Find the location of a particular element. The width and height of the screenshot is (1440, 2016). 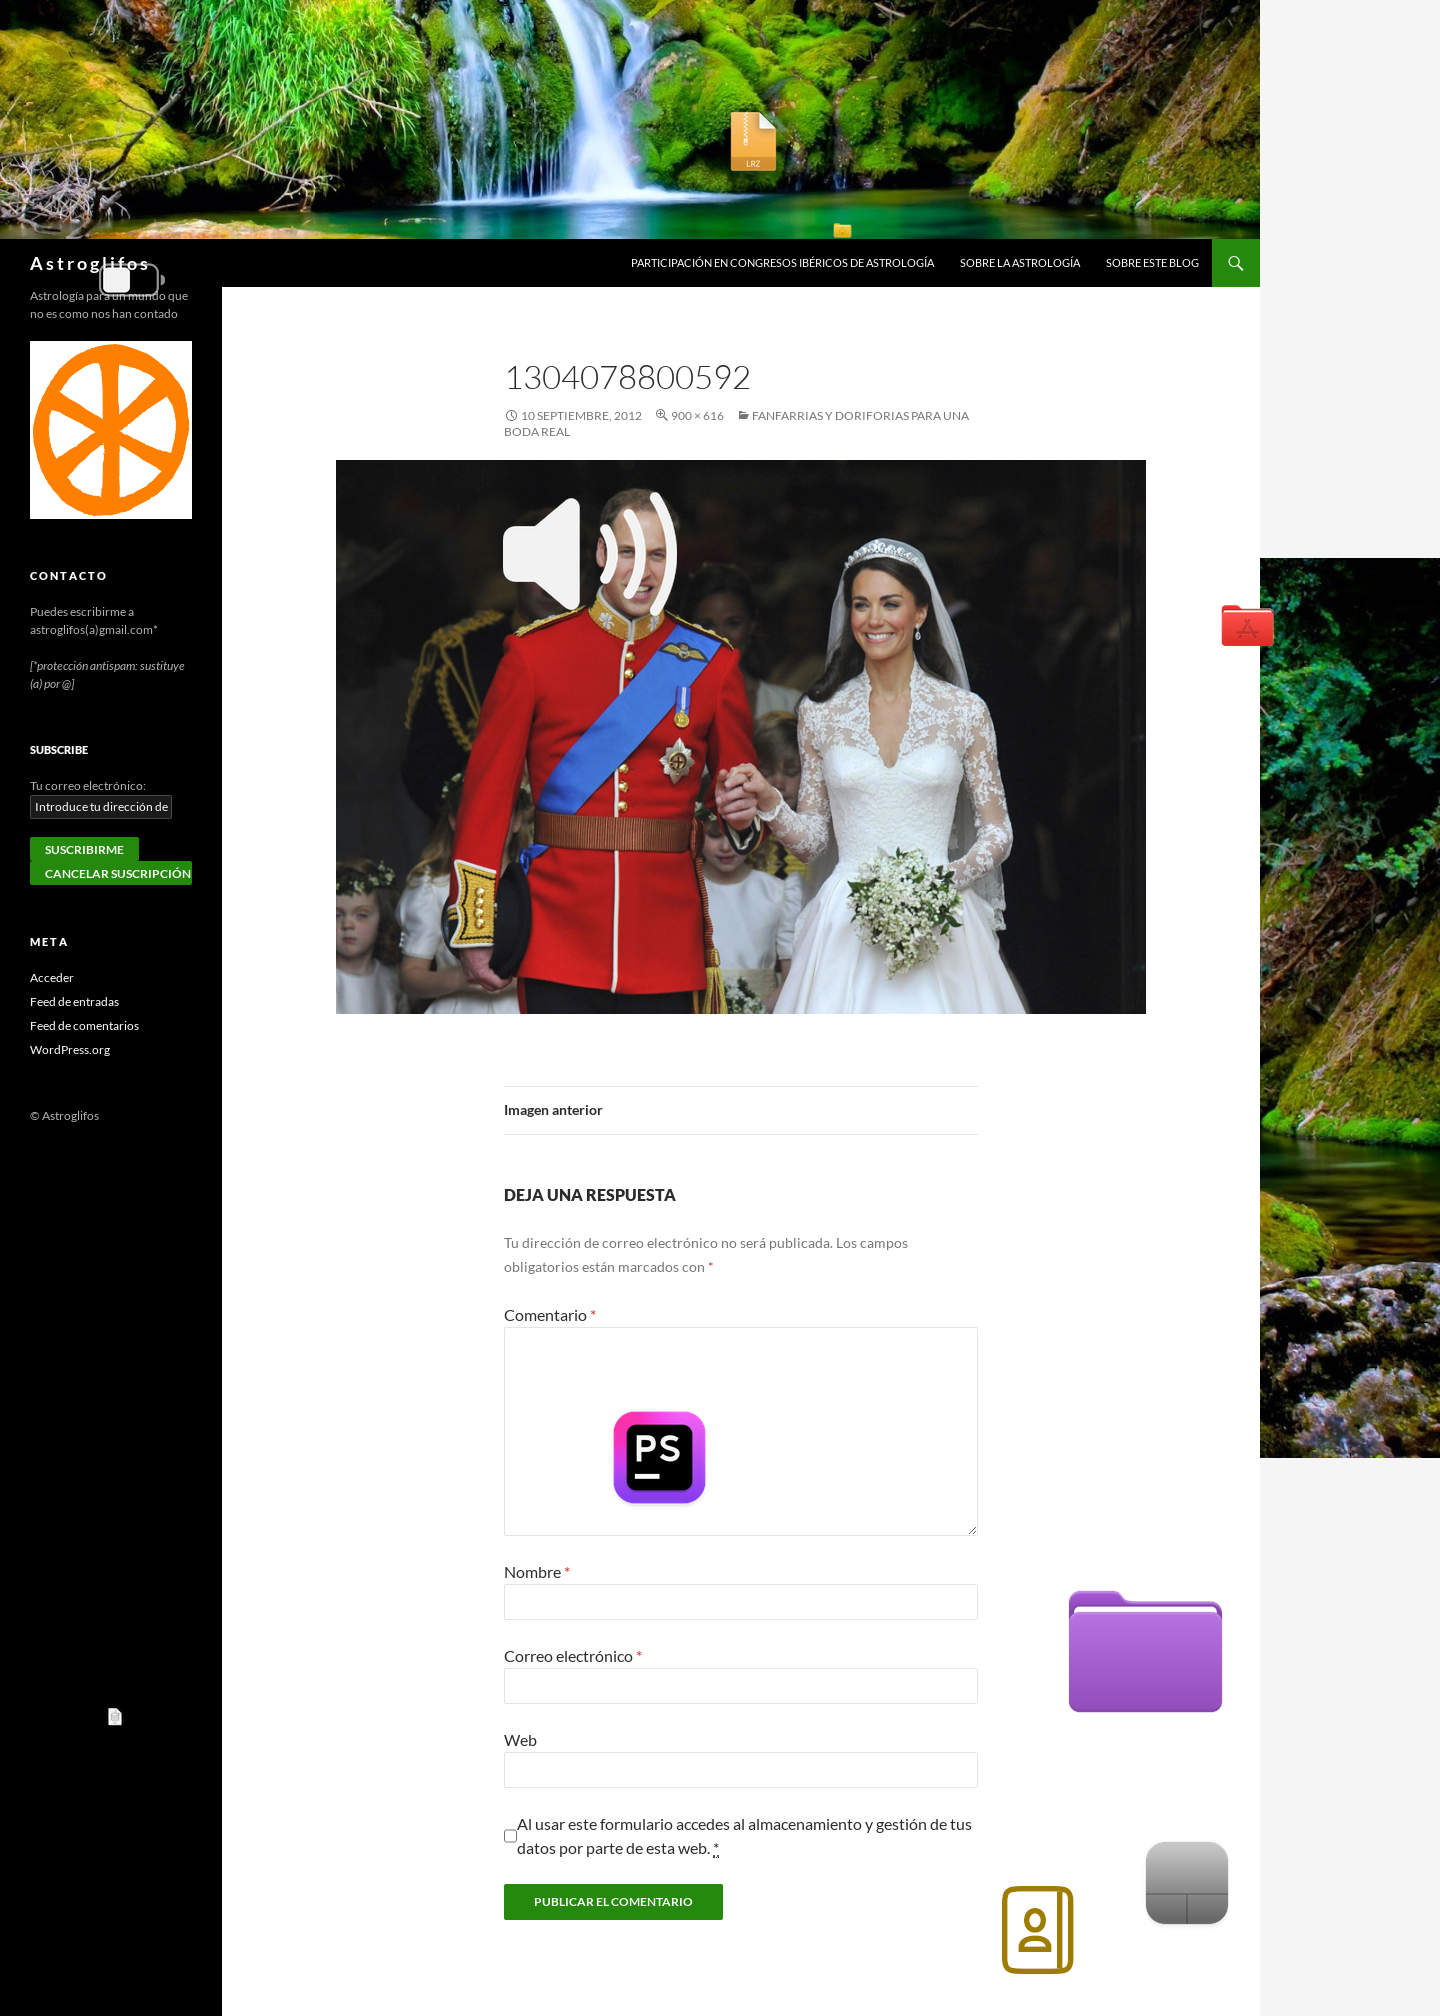

open contacts app is located at coordinates (1035, 1930).